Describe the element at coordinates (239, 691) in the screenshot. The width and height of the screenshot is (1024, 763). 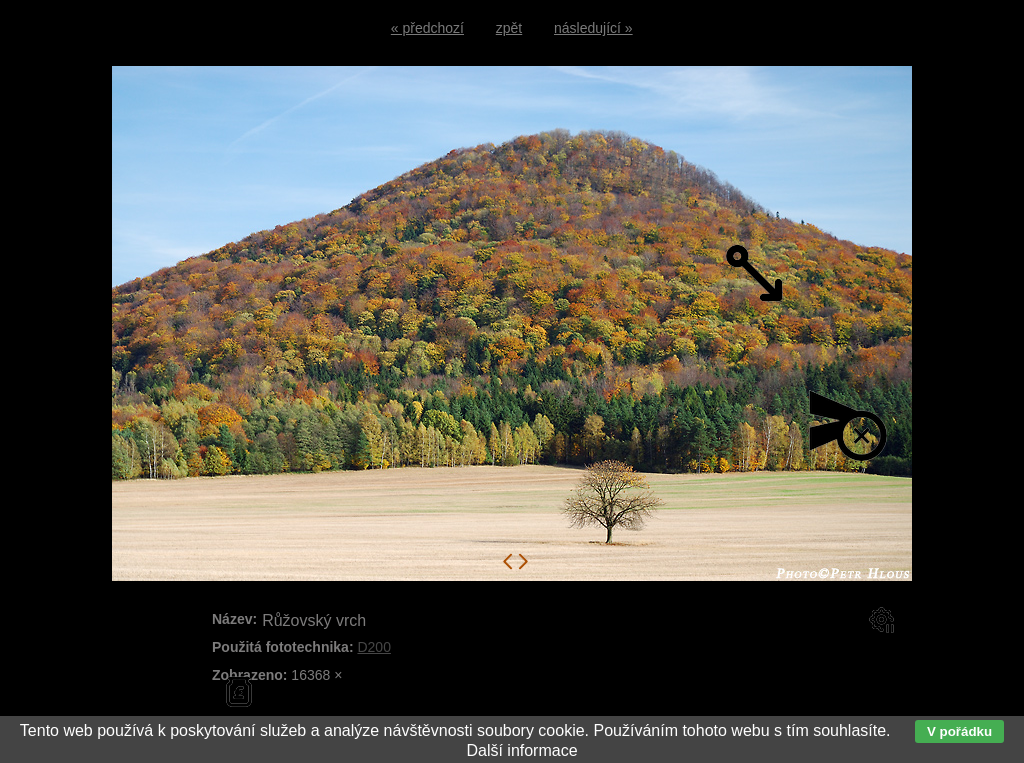
I see `donate or tip in pounds` at that location.